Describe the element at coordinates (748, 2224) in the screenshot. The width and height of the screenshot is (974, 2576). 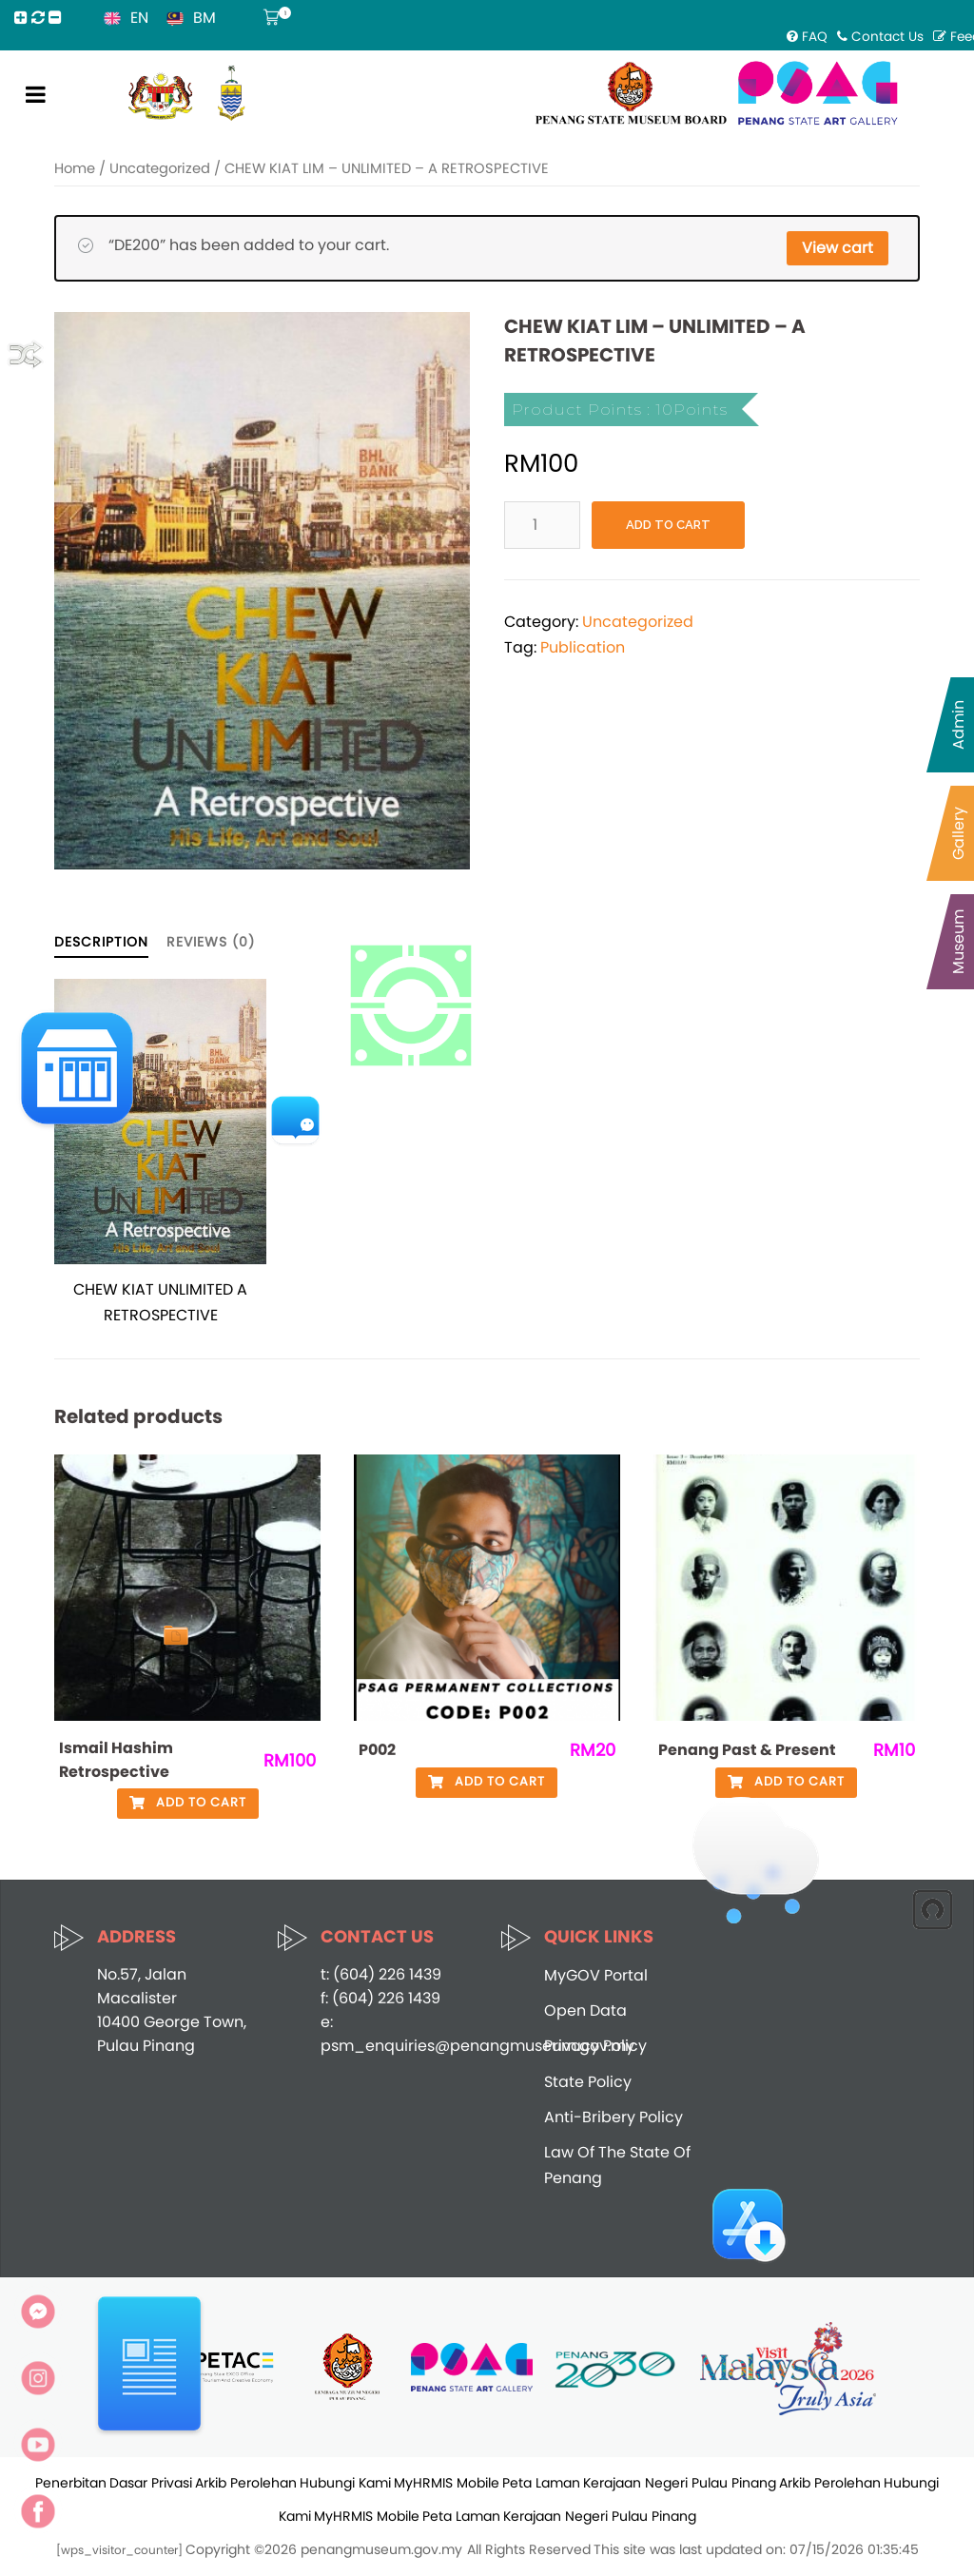
I see `install or download new applications` at that location.